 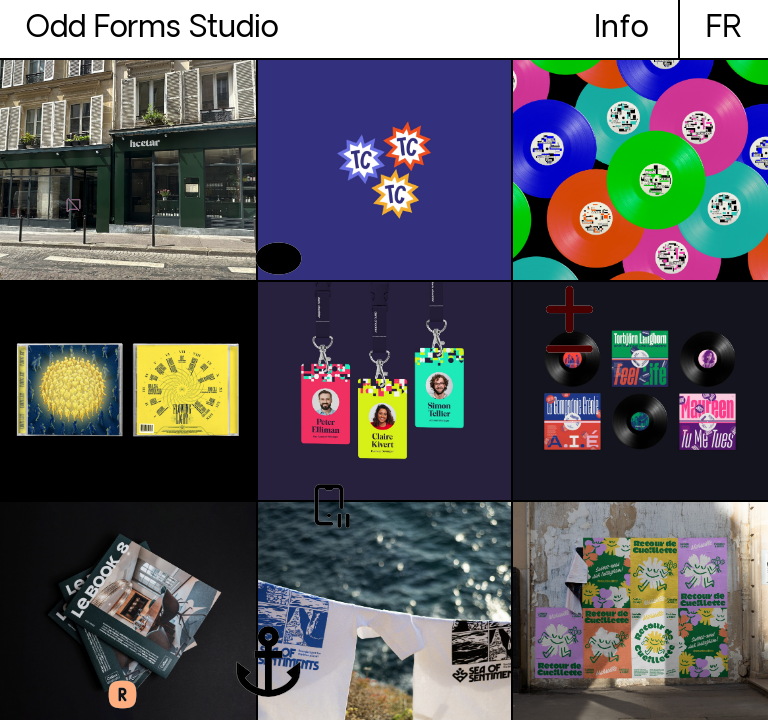 I want to click on mute or disable chat notifications, so click(x=73, y=204).